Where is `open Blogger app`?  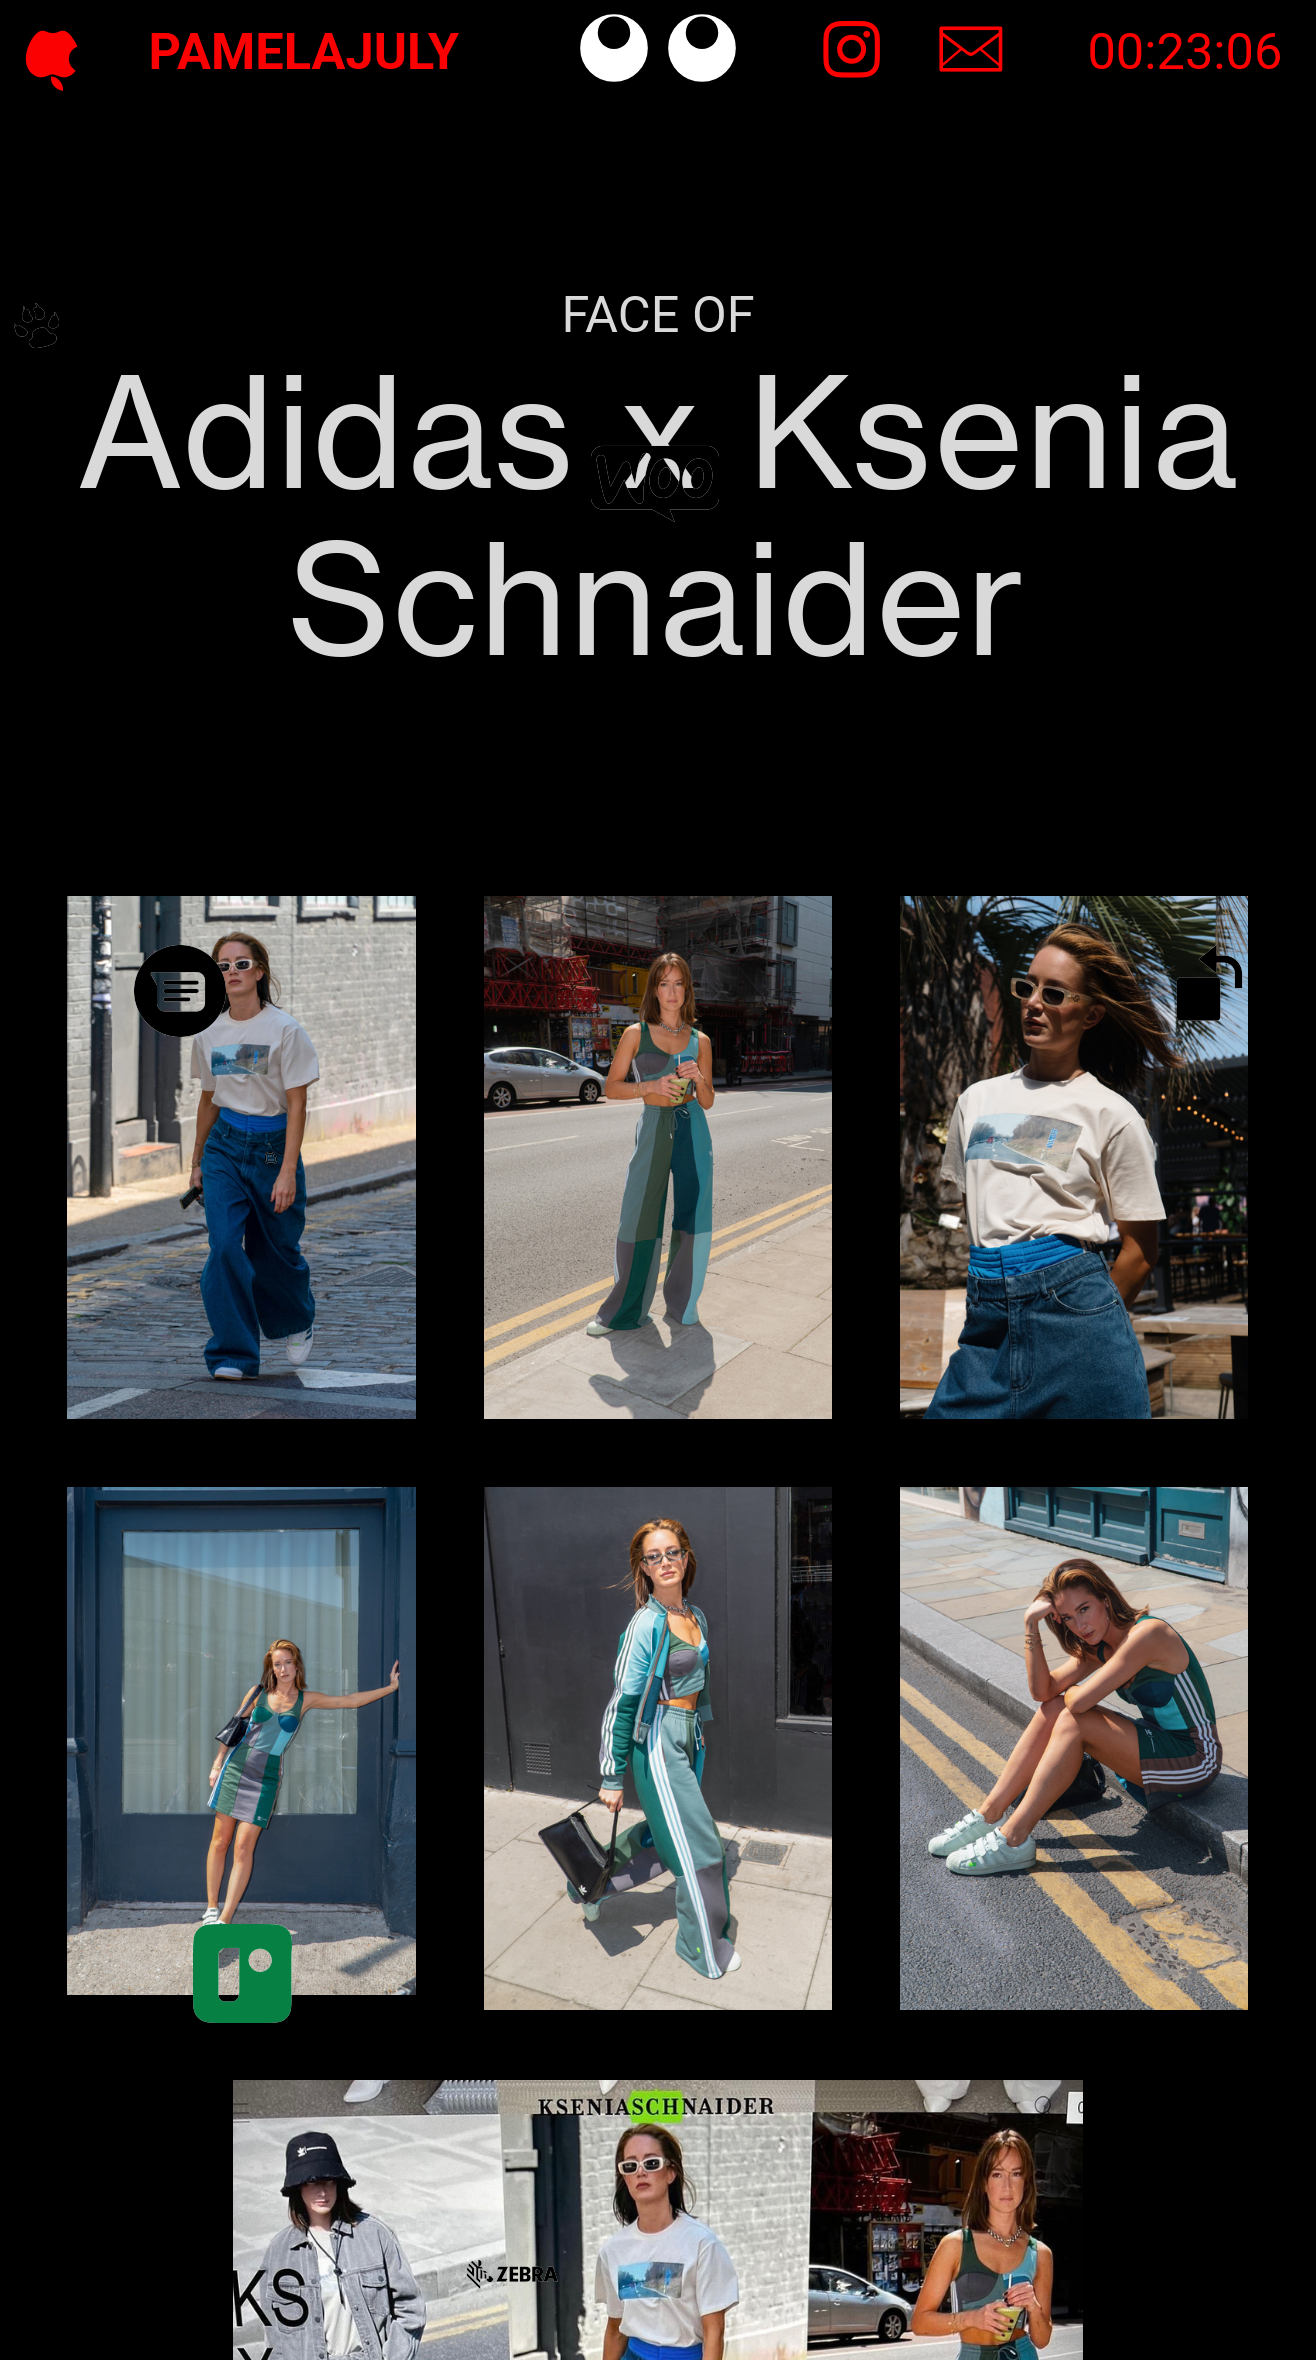 open Blogger app is located at coordinates (271, 1158).